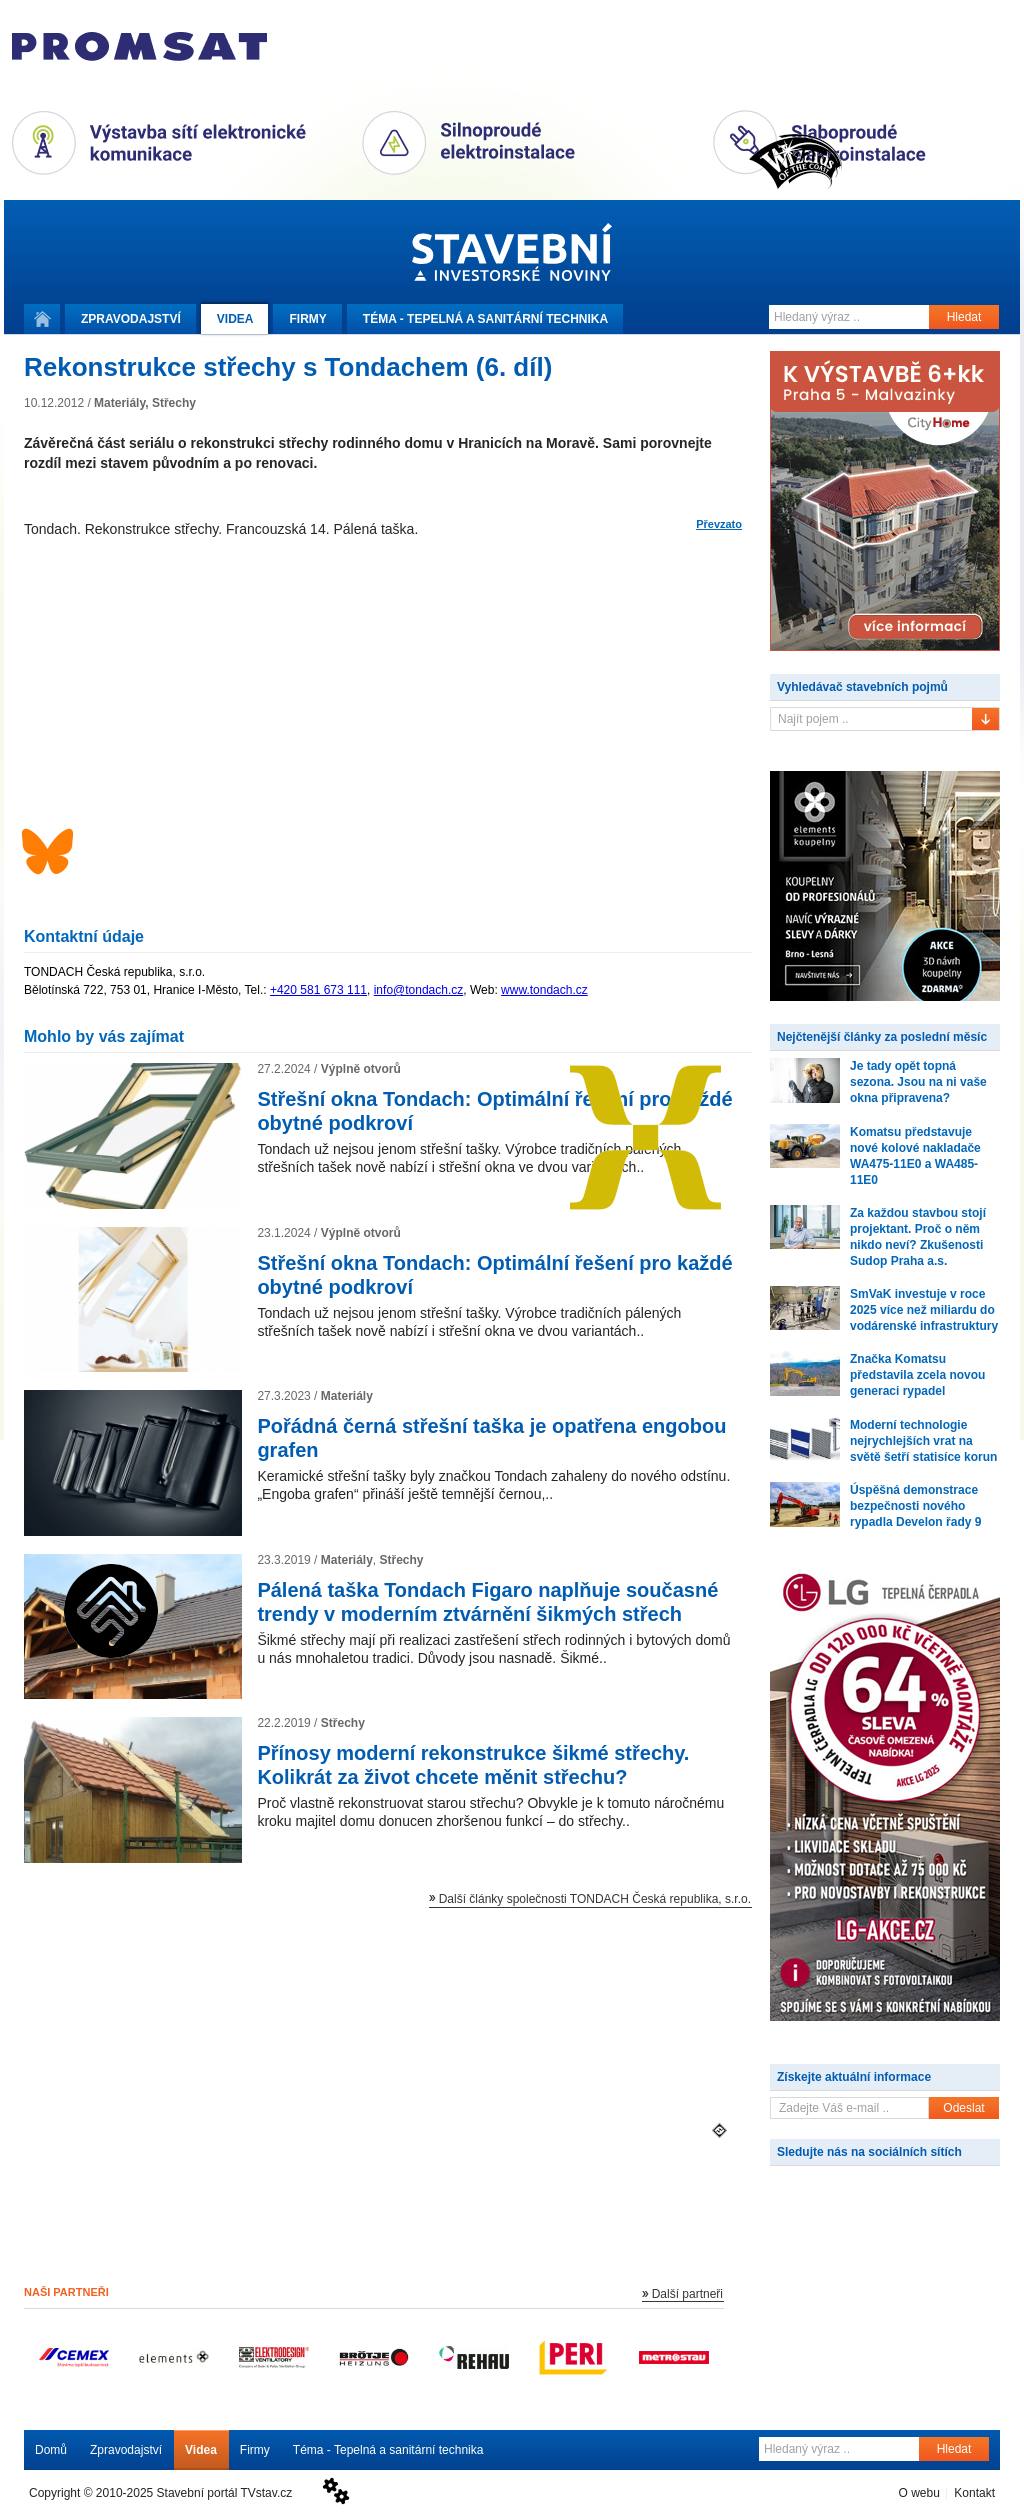 This screenshot has height=2519, width=1024. Describe the element at coordinates (645, 1137) in the screenshot. I see `mixpanel logo` at that location.